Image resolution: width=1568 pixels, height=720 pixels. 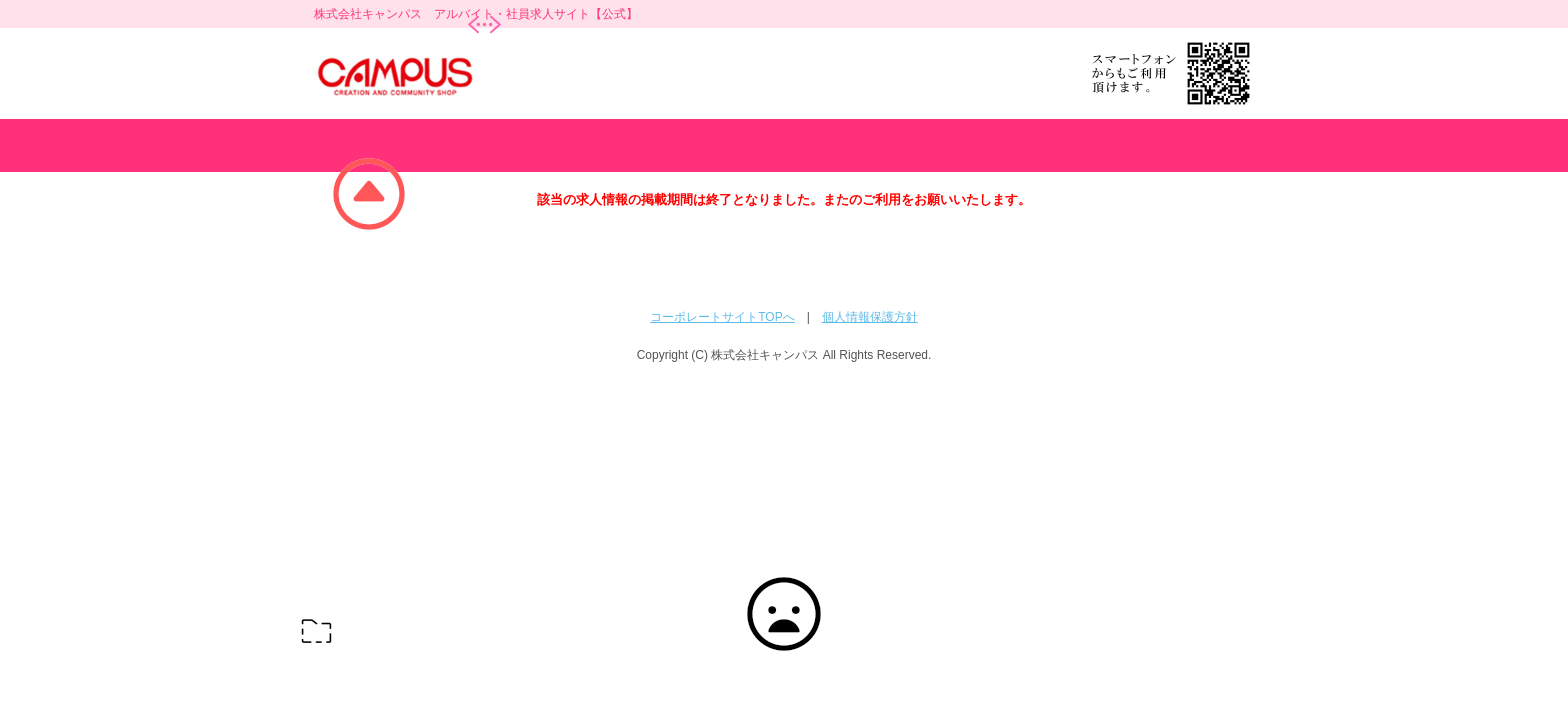 What do you see at coordinates (369, 194) in the screenshot?
I see `scroll to top of page` at bounding box center [369, 194].